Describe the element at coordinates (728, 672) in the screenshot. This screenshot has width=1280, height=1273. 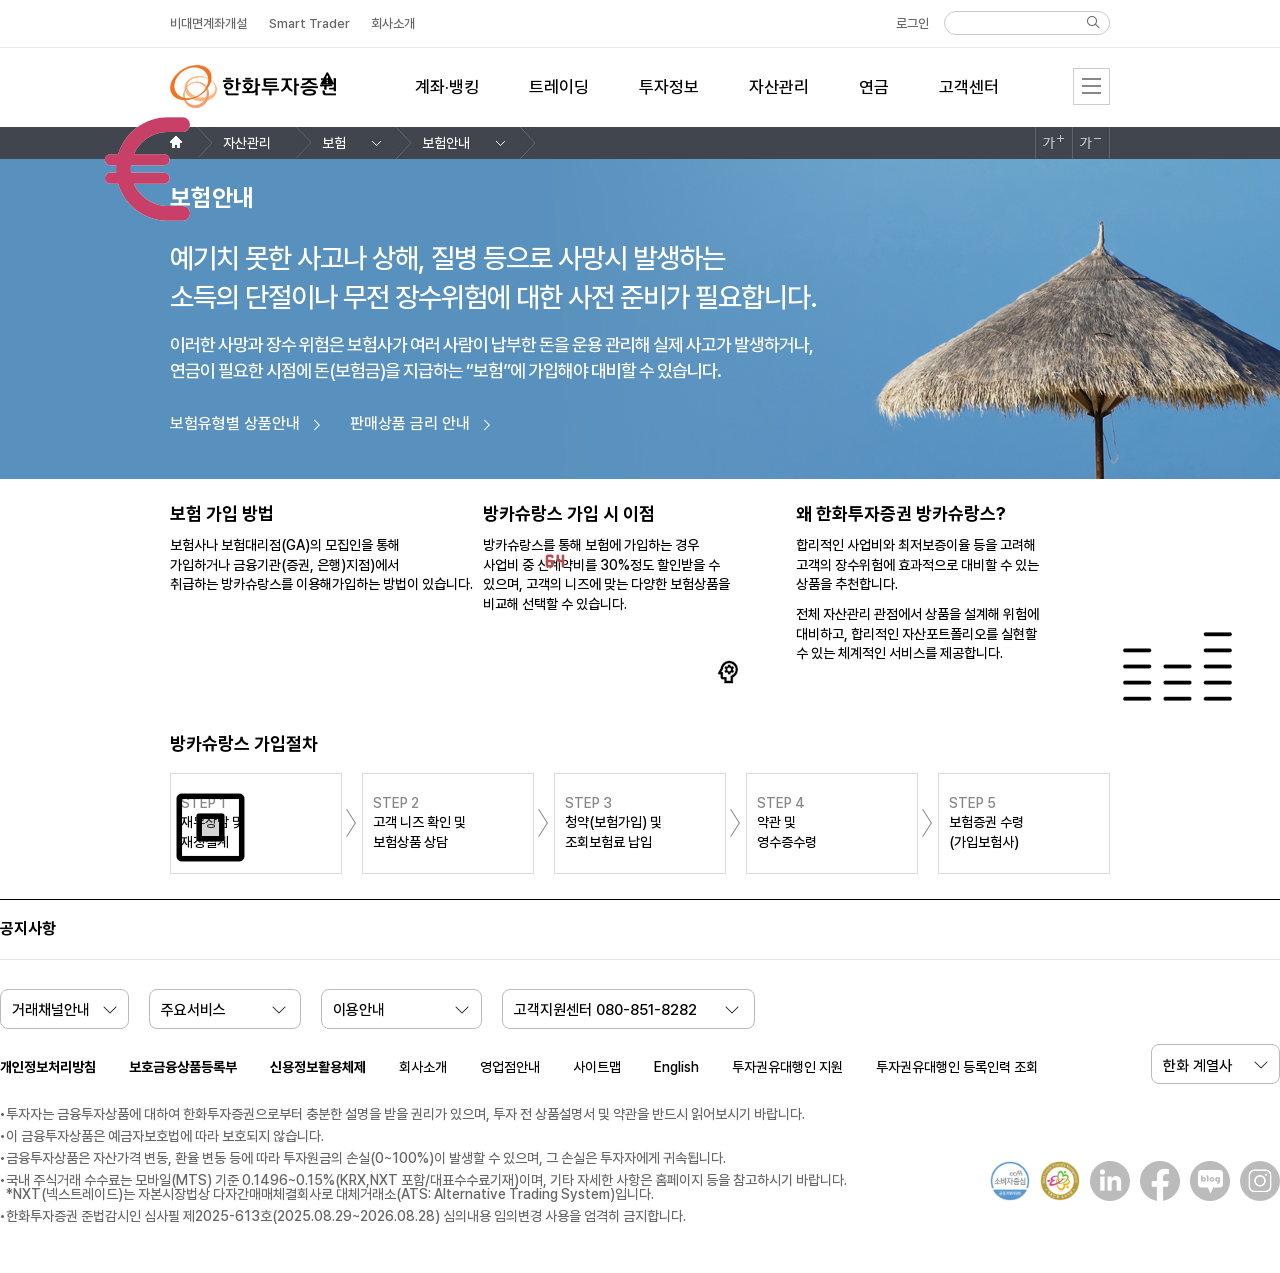
I see `access mental health or psychology features` at that location.